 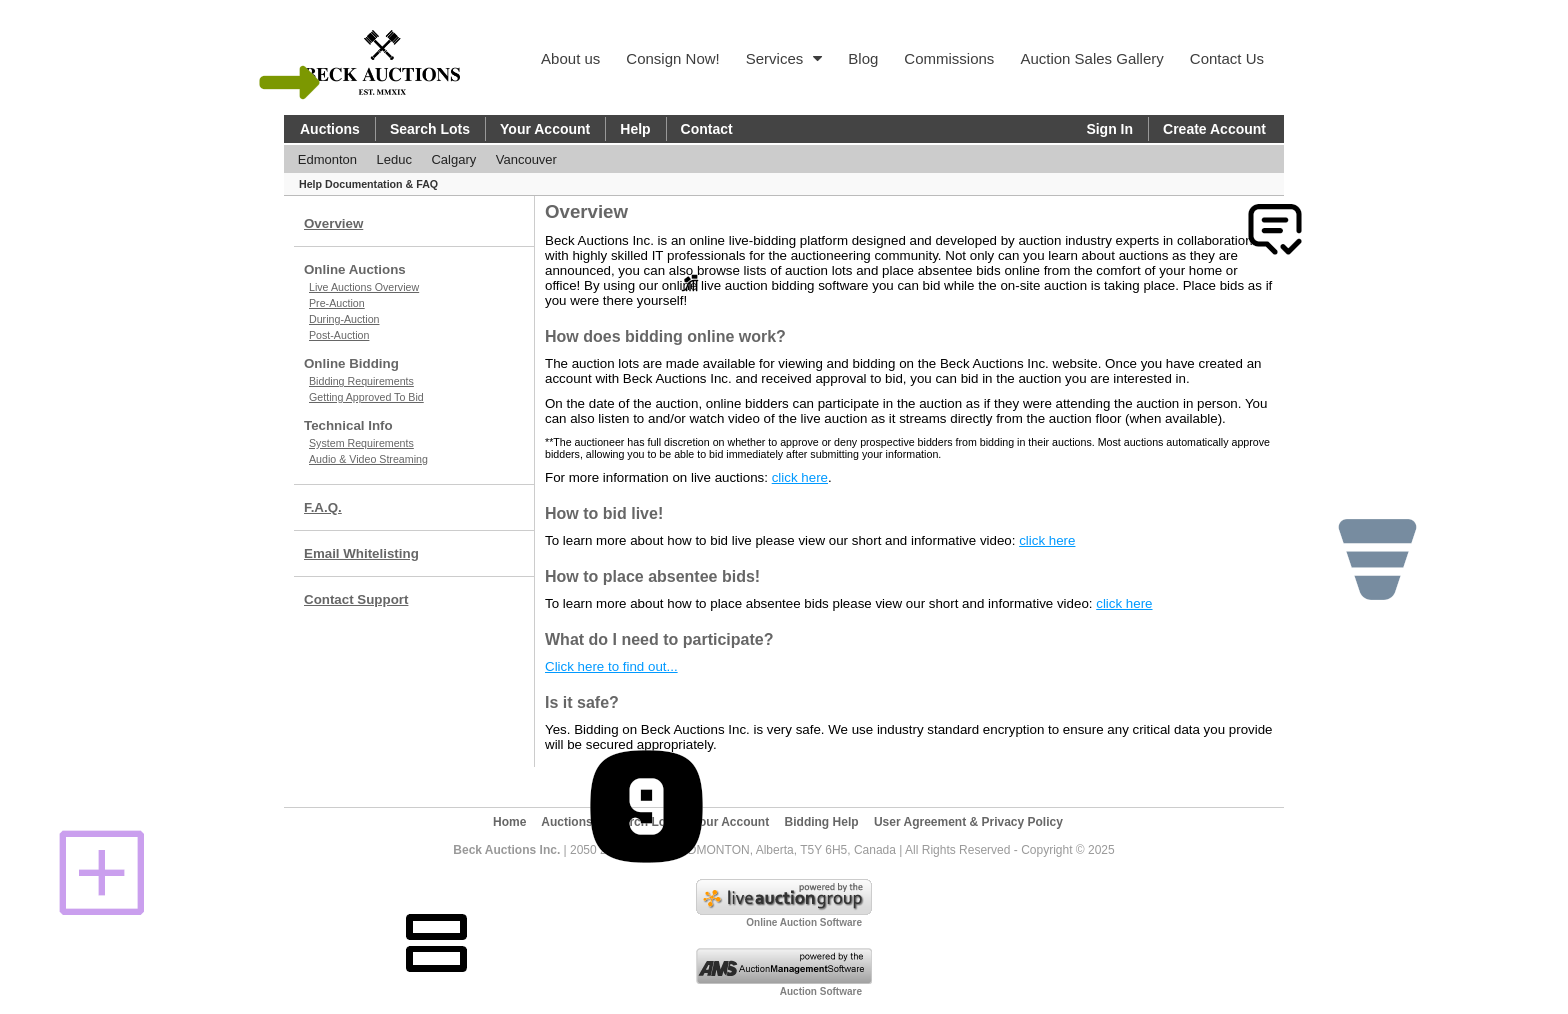 I want to click on message sent successfully, so click(x=1275, y=228).